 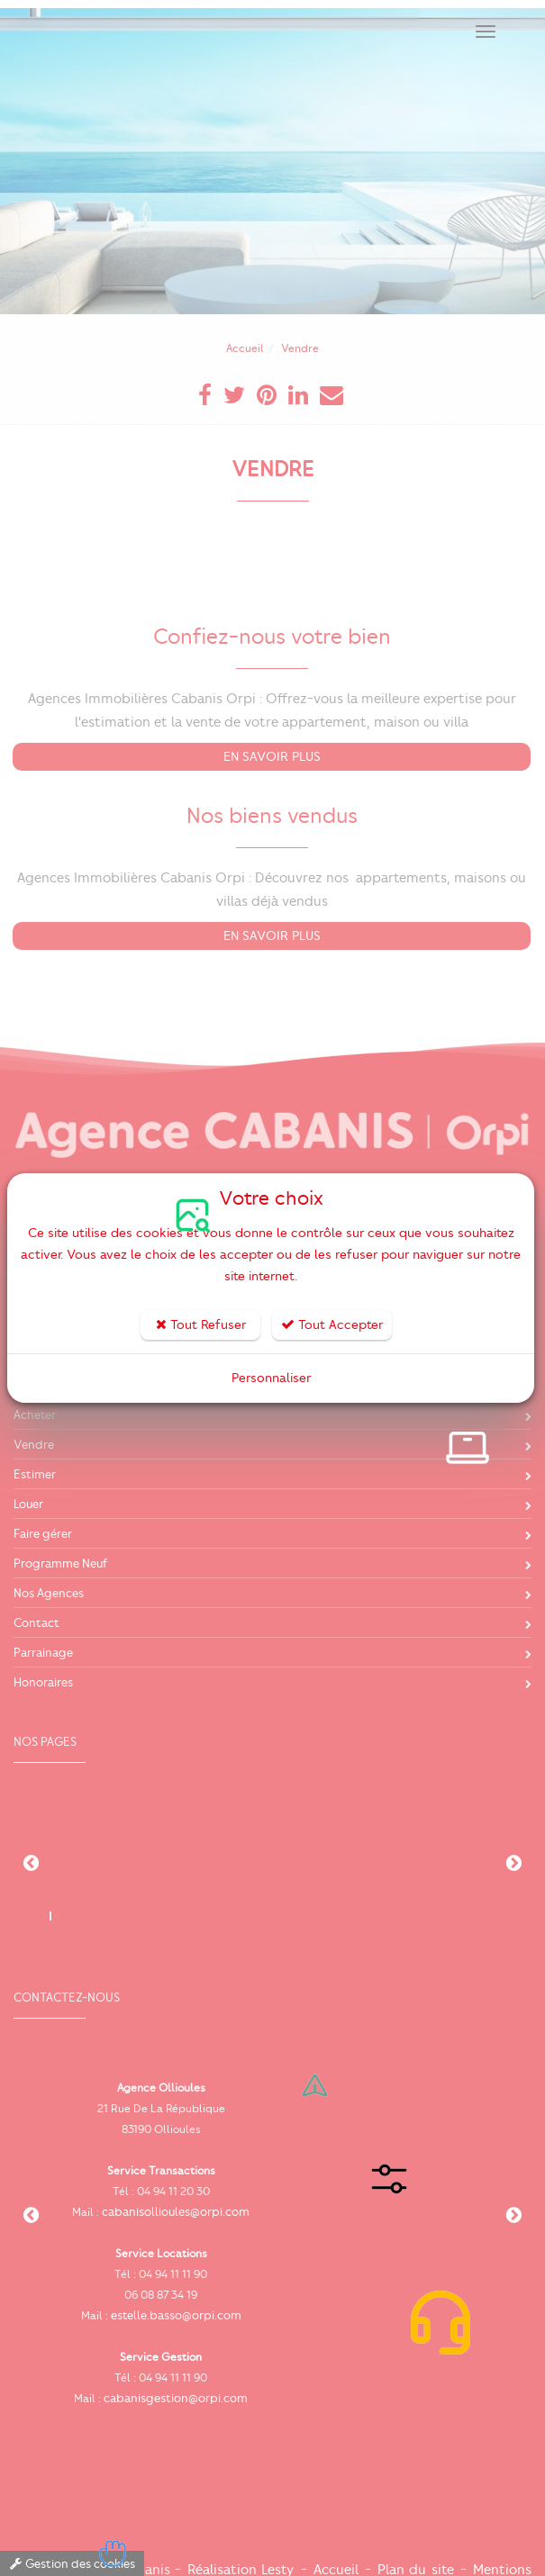 I want to click on contact customer support, so click(x=441, y=2320).